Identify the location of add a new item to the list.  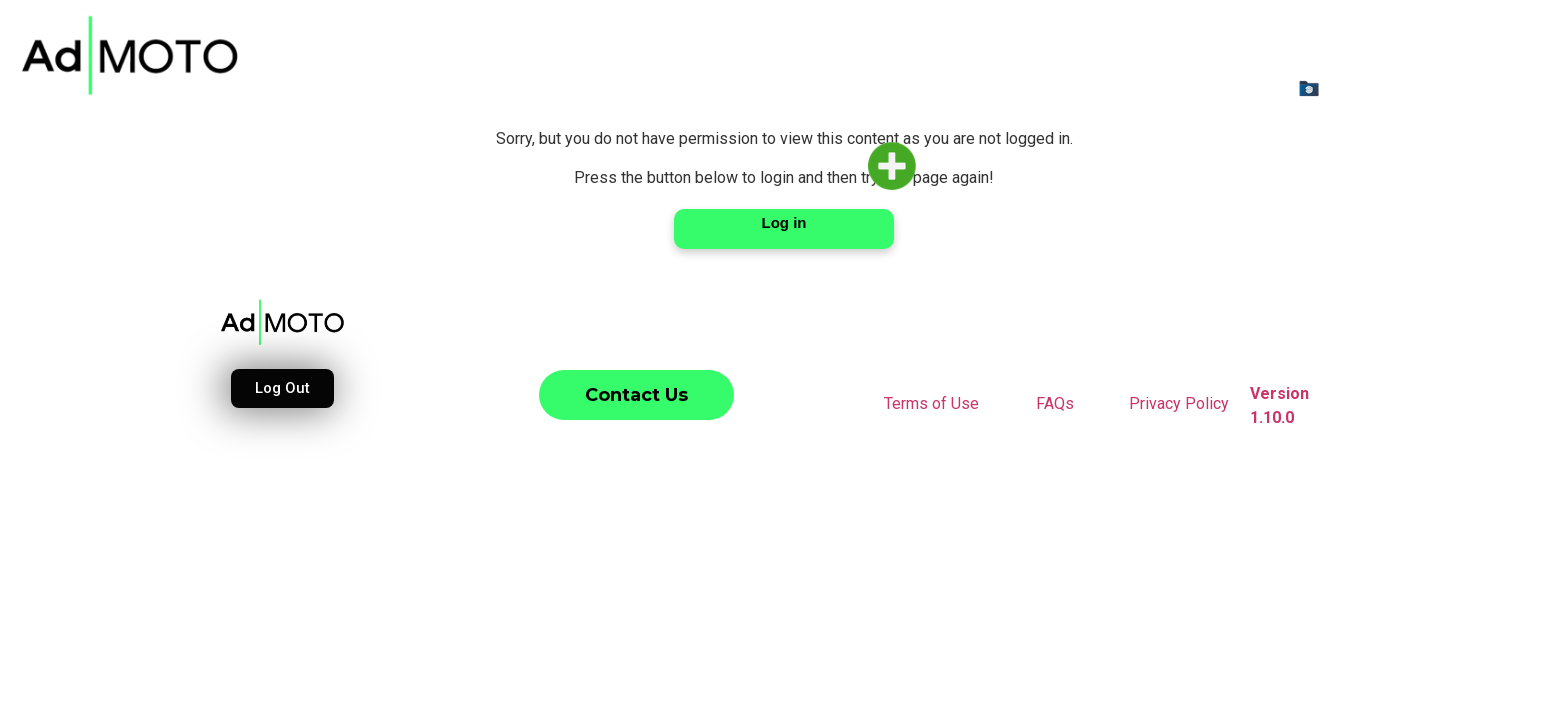
(892, 166).